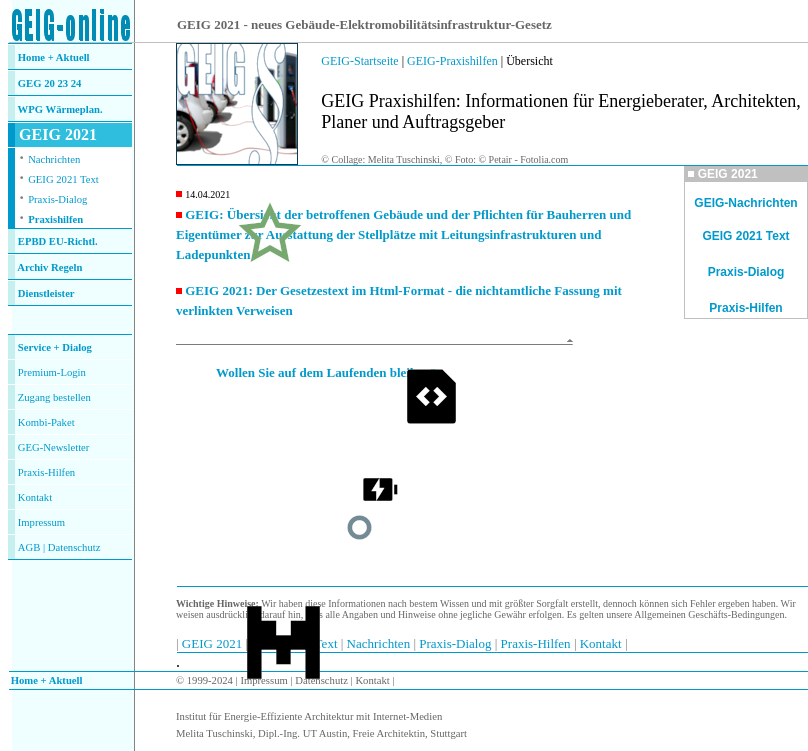 The height and width of the screenshot is (751, 808). What do you see at coordinates (431, 396) in the screenshot?
I see `open a code or source file` at bounding box center [431, 396].